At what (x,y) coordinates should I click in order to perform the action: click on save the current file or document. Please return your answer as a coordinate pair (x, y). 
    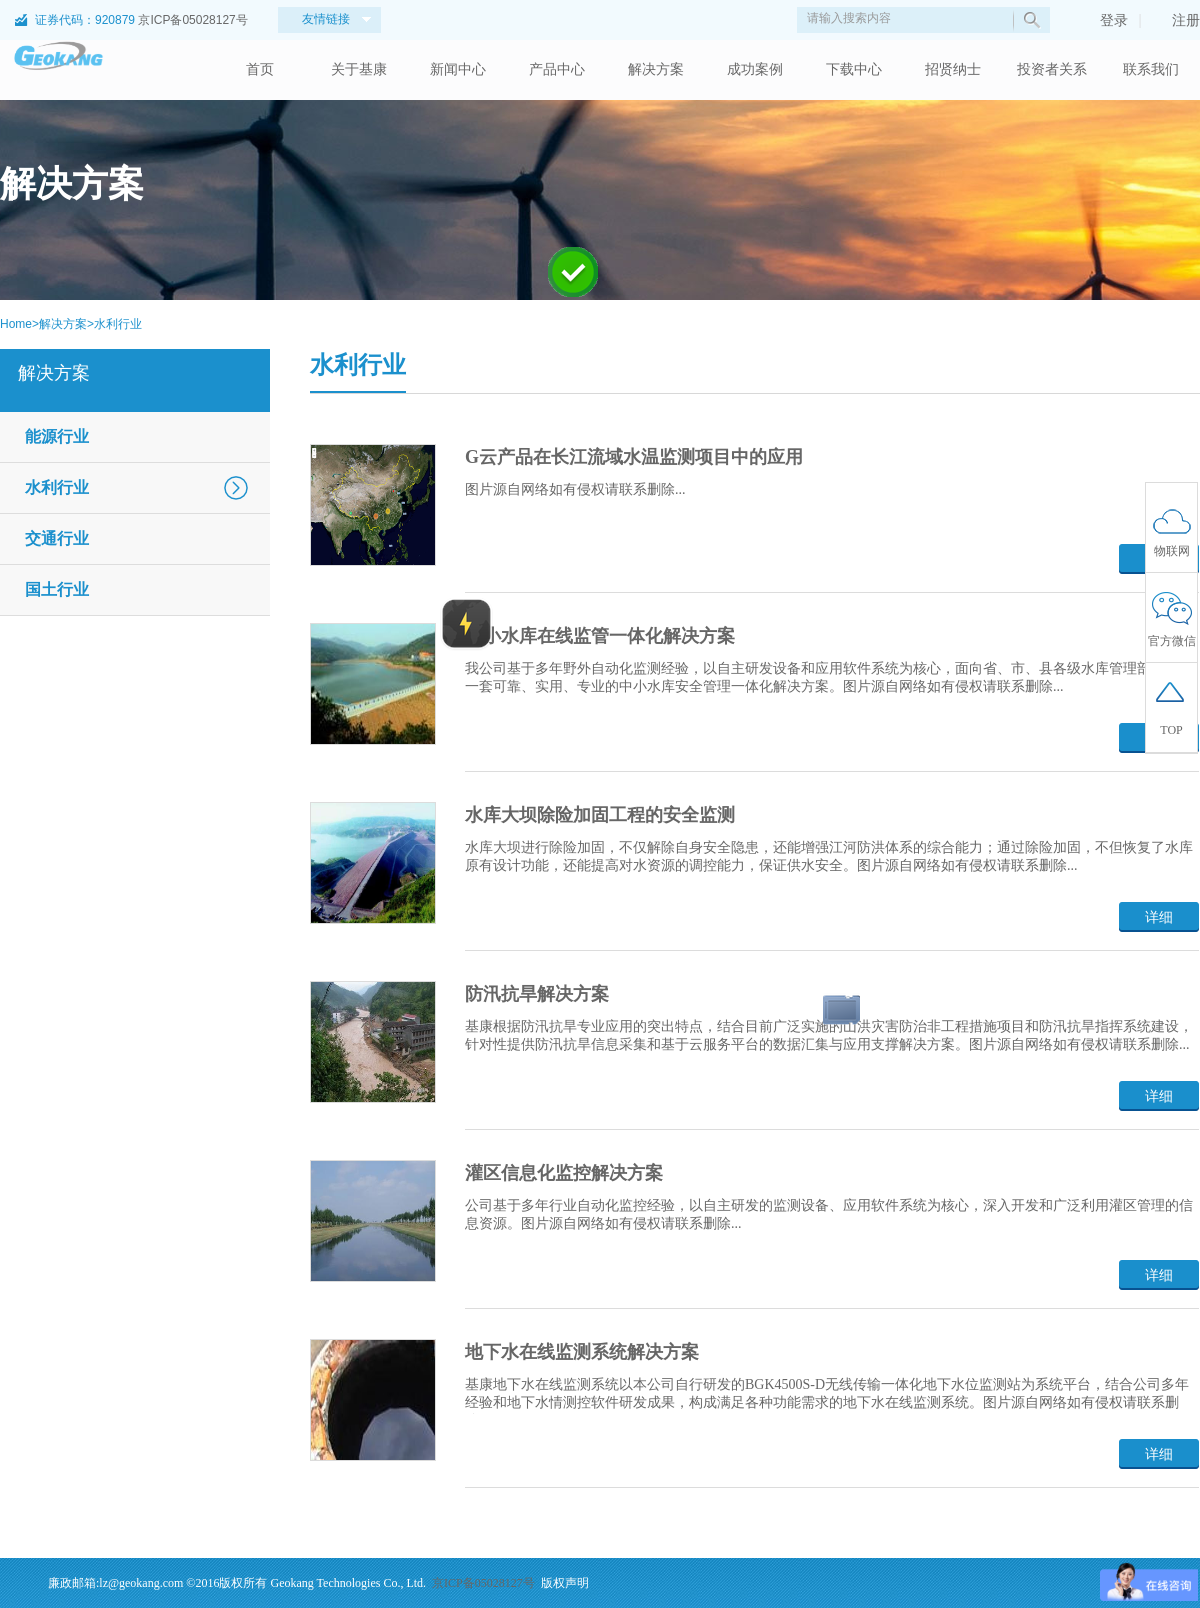
    Looking at the image, I should click on (841, 1010).